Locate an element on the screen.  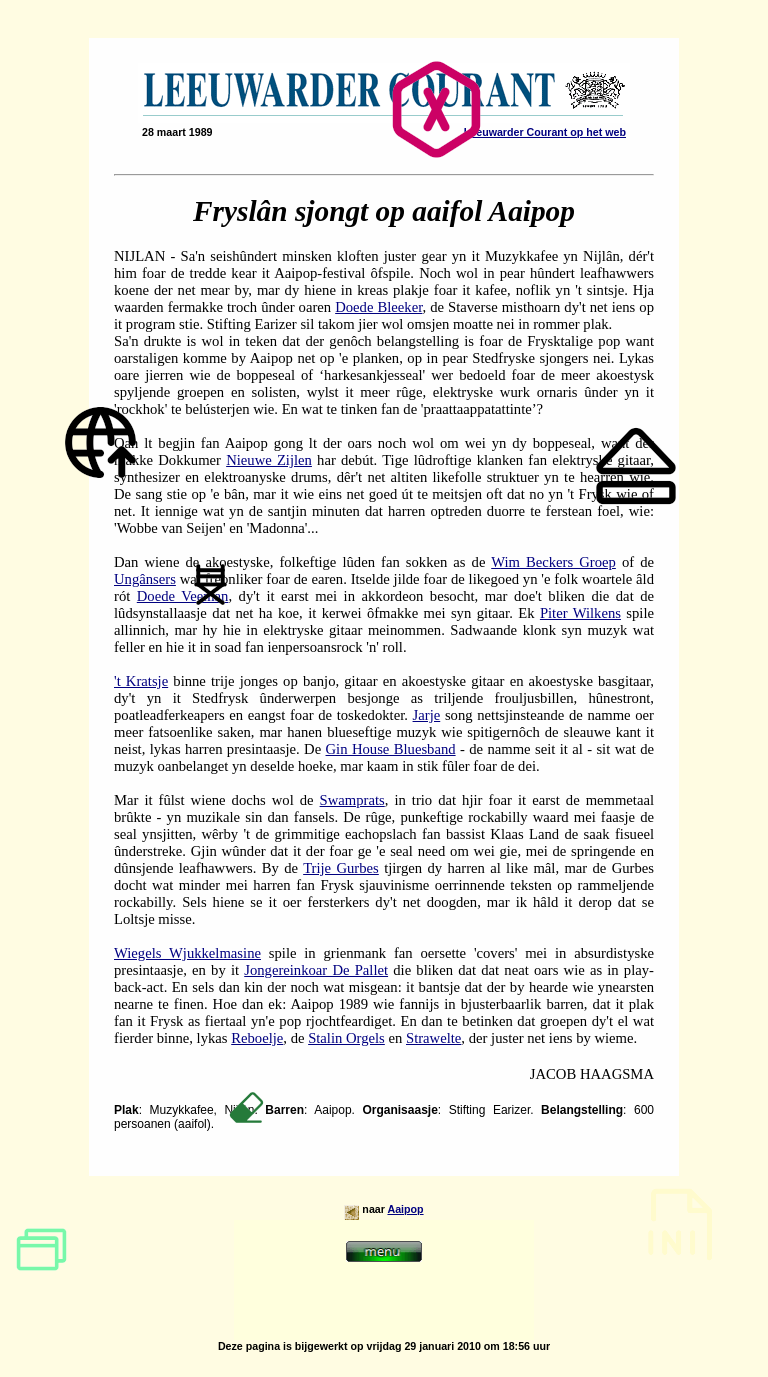
eject media or disc is located at coordinates (636, 471).